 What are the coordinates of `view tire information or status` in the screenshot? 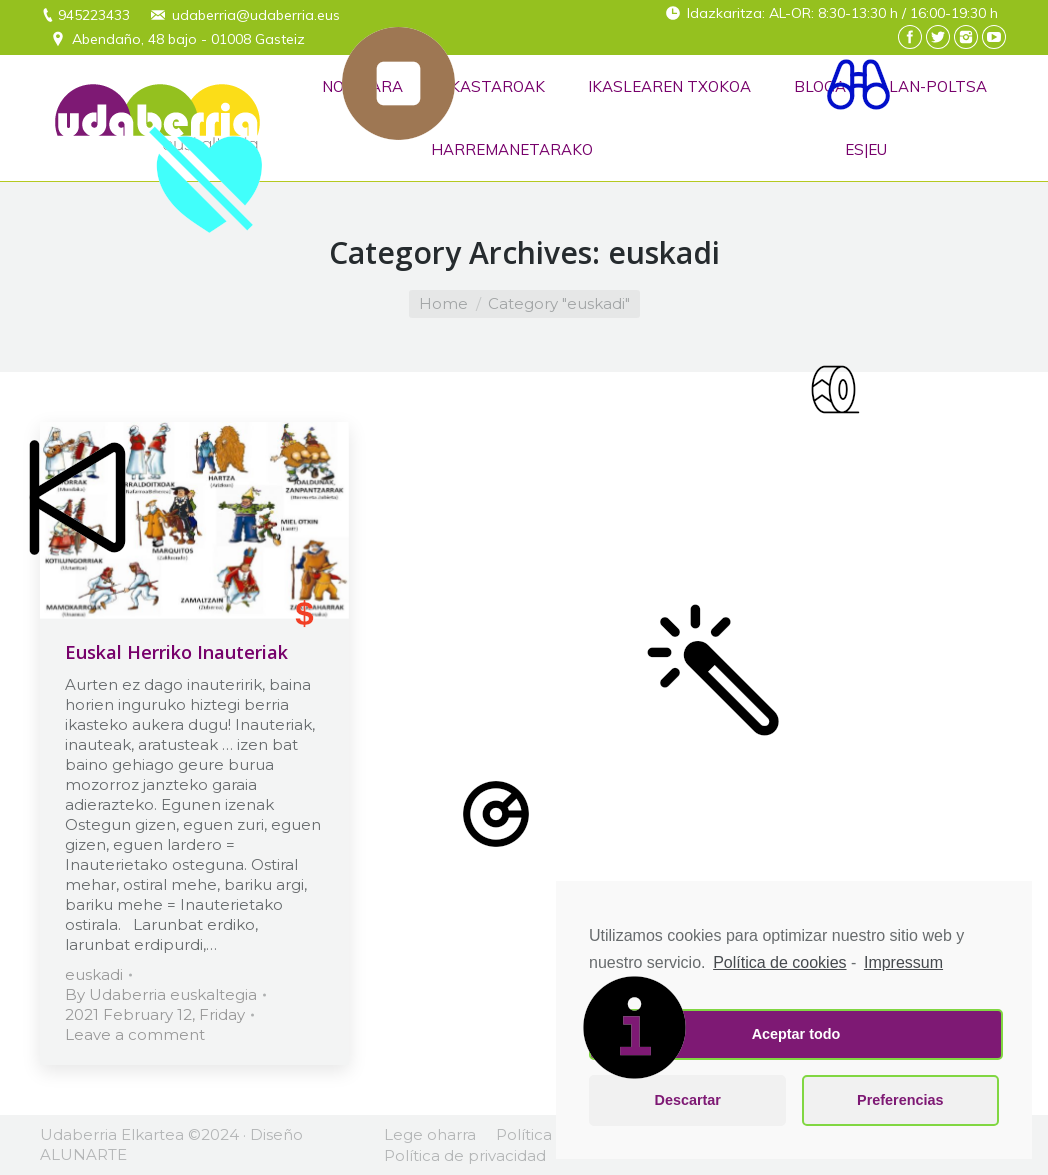 It's located at (833, 389).